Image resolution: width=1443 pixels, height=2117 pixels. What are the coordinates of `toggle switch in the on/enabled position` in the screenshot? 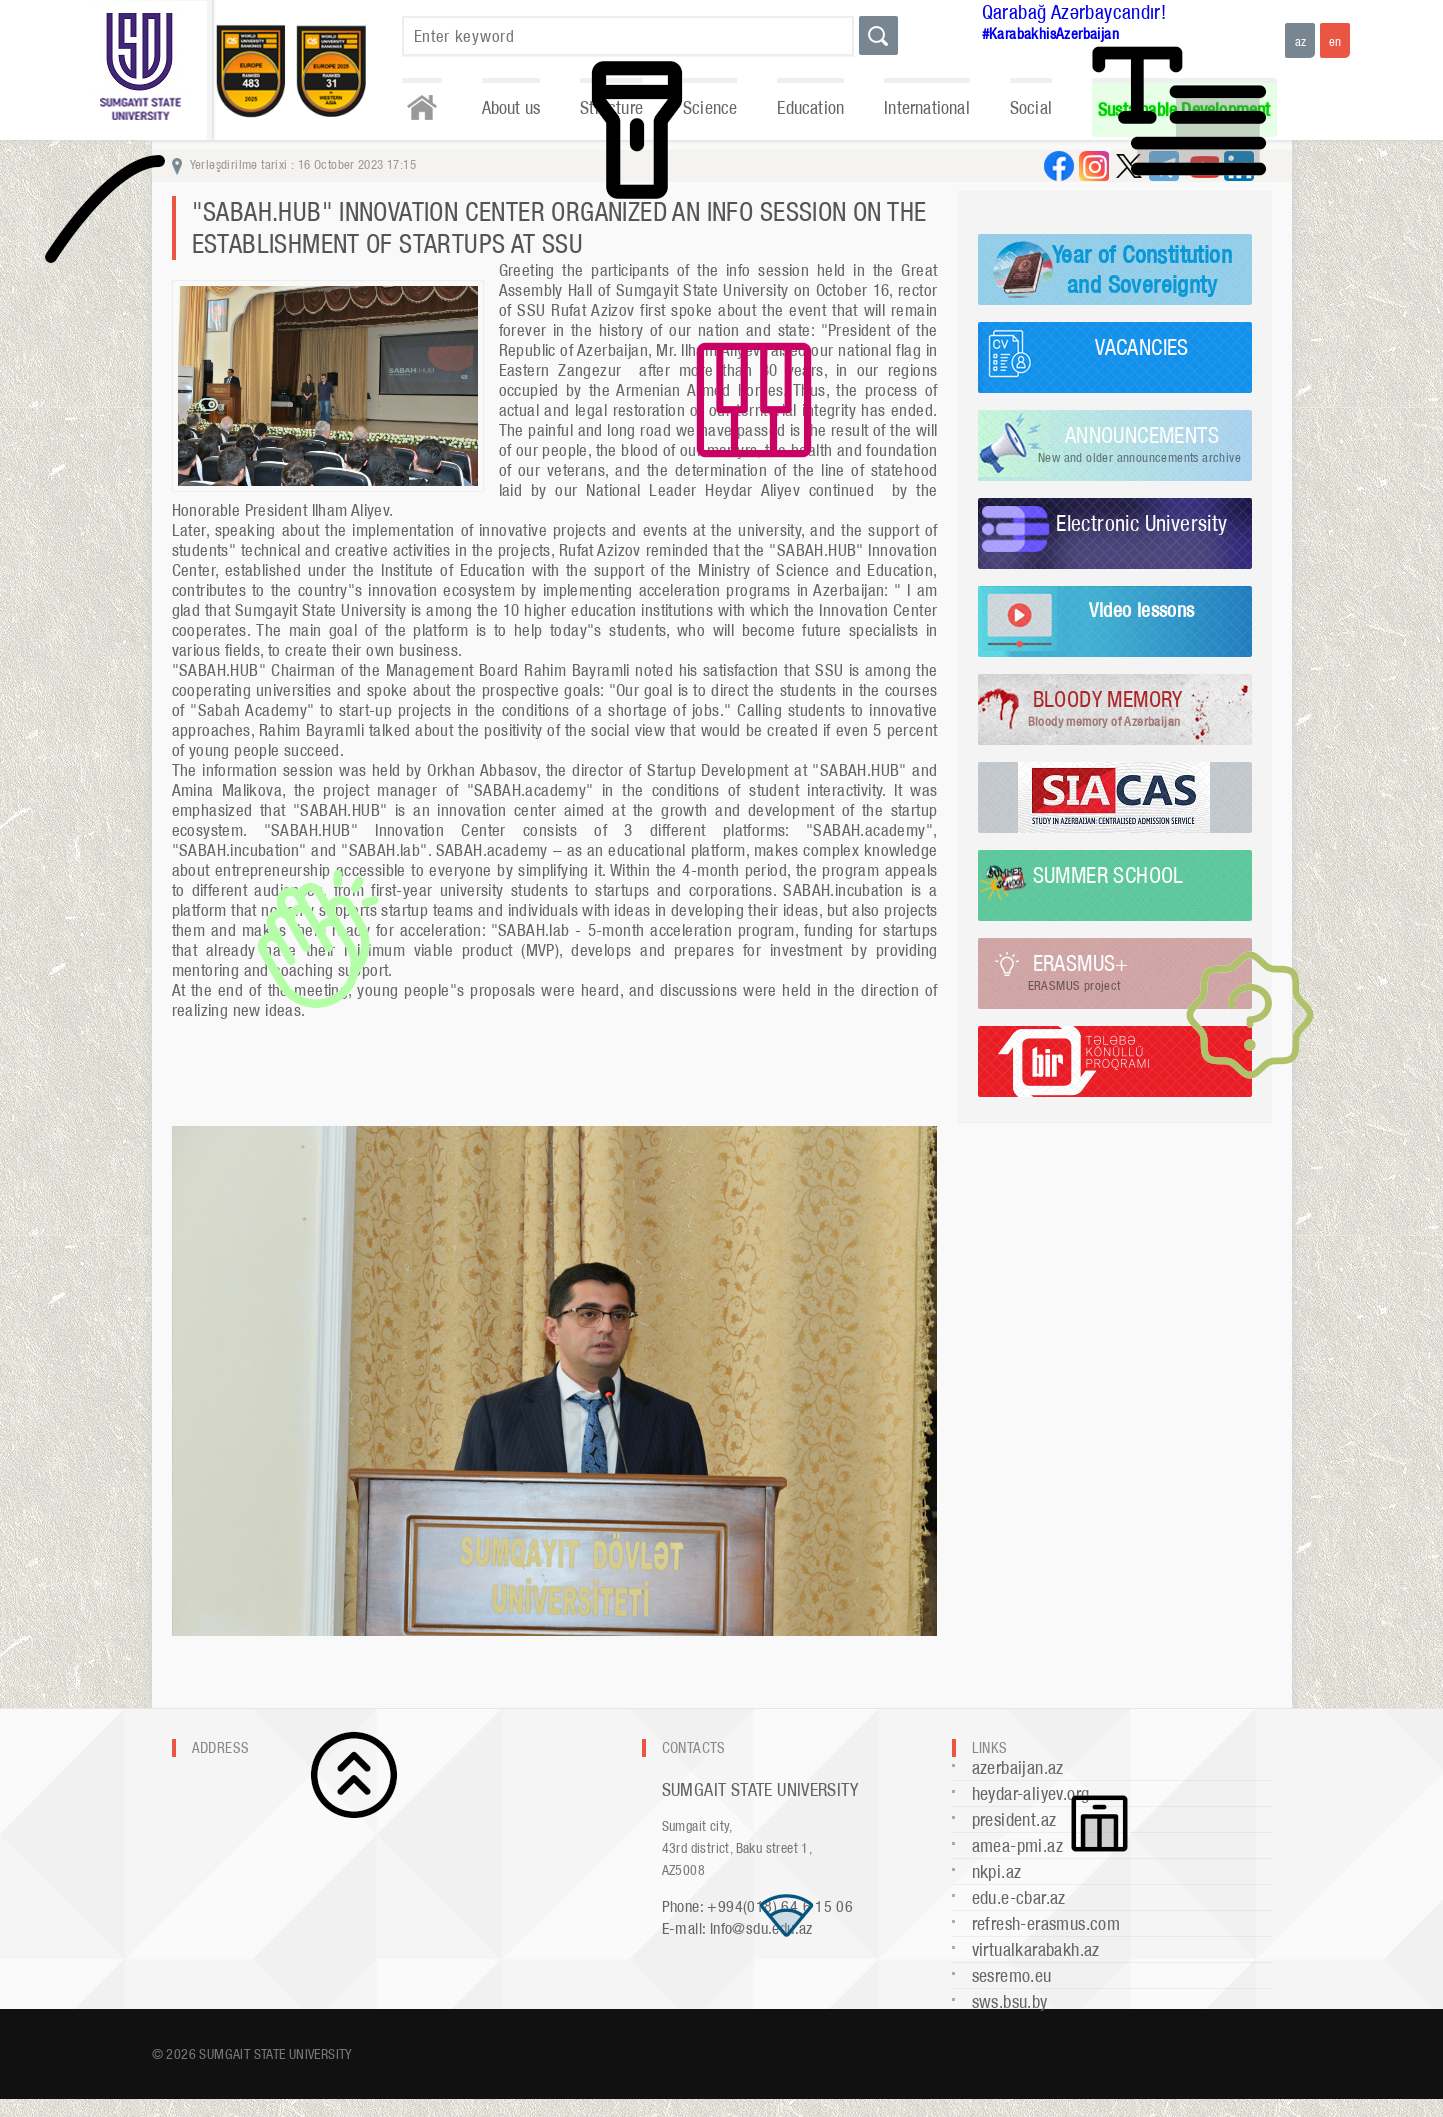 It's located at (208, 404).